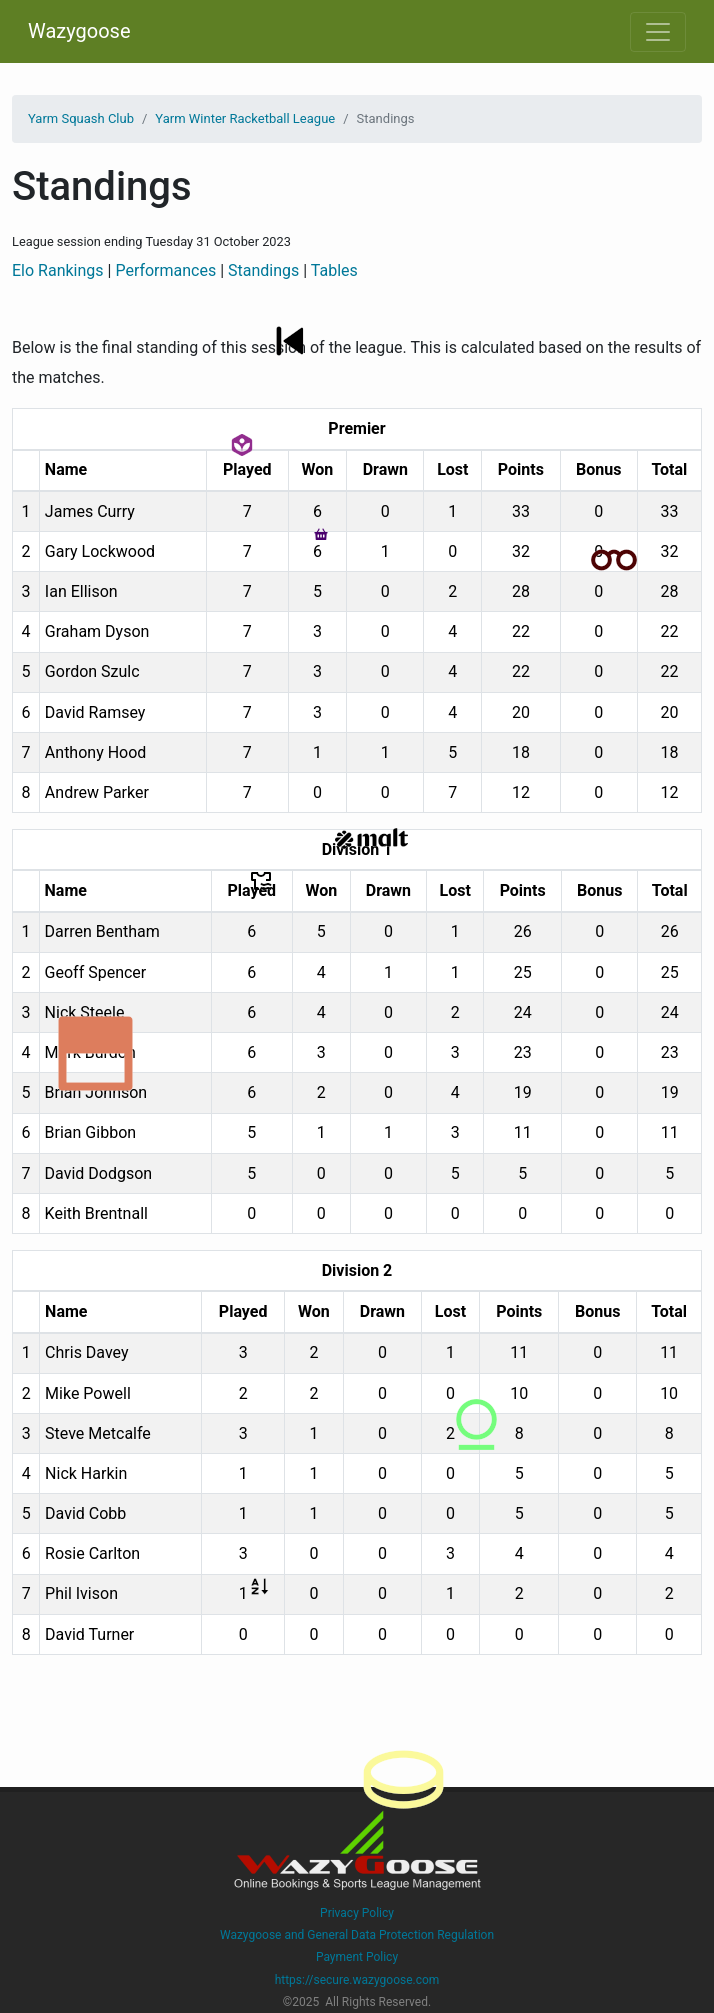 The image size is (714, 2013). I want to click on view your coin balance or currency, so click(403, 1779).